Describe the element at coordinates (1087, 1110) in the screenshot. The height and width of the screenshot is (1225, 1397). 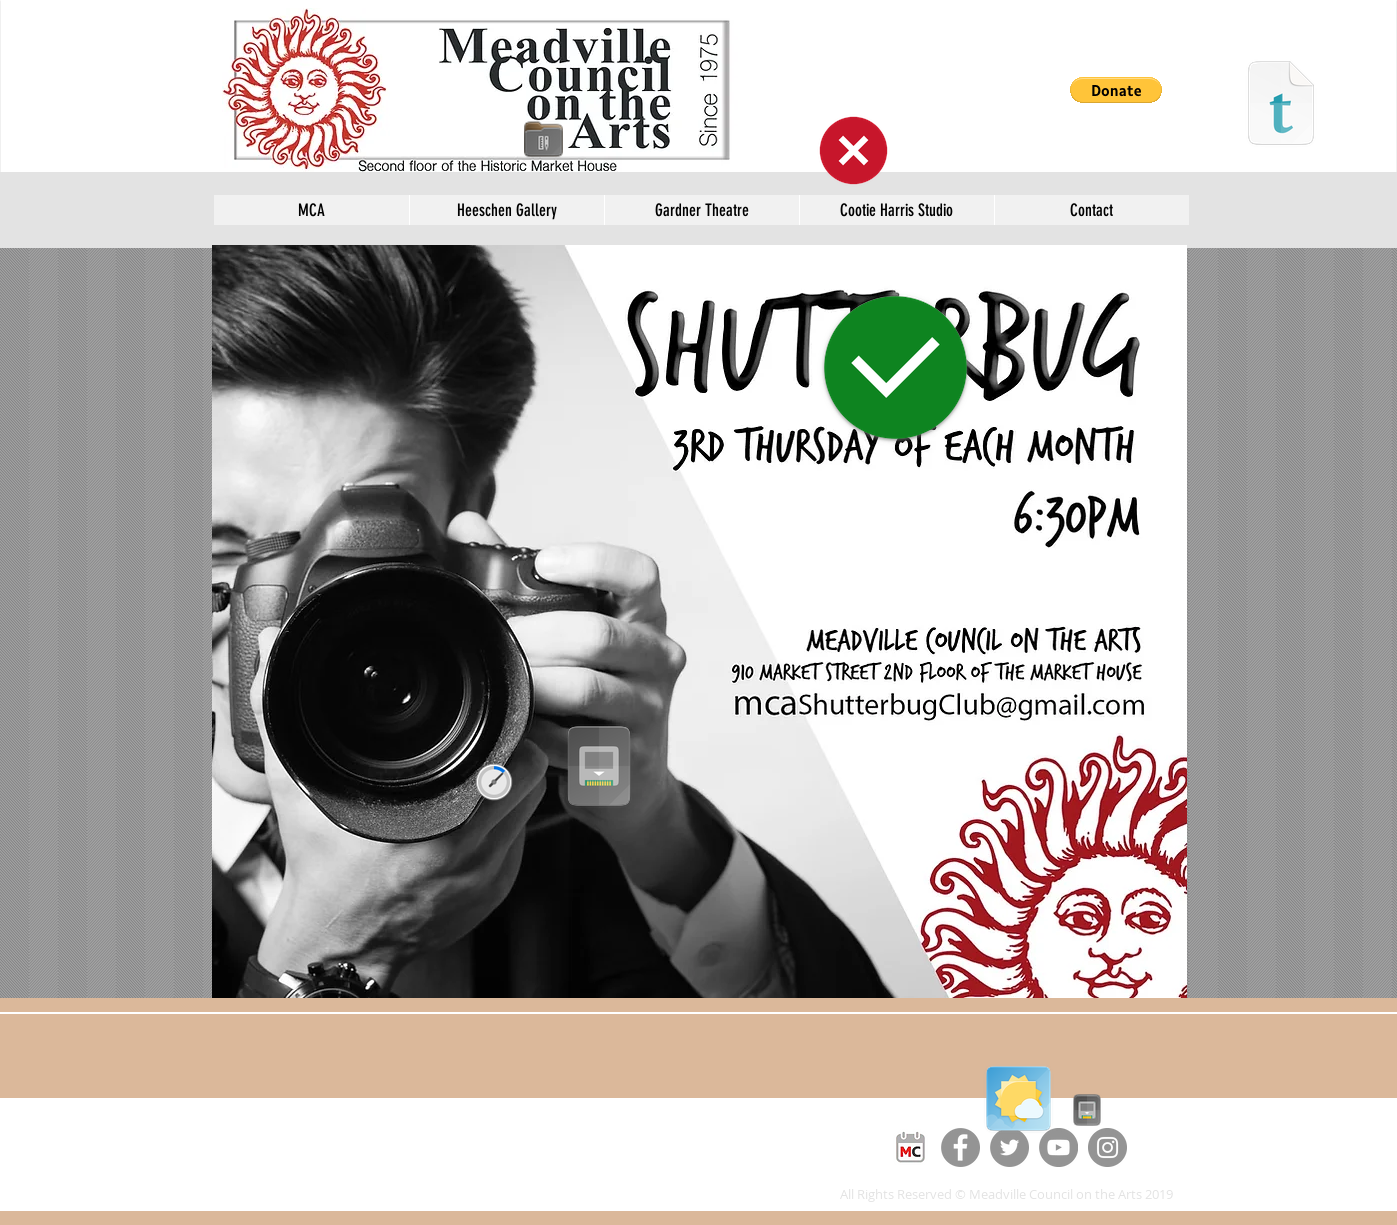
I see `sega master system ROM file` at that location.